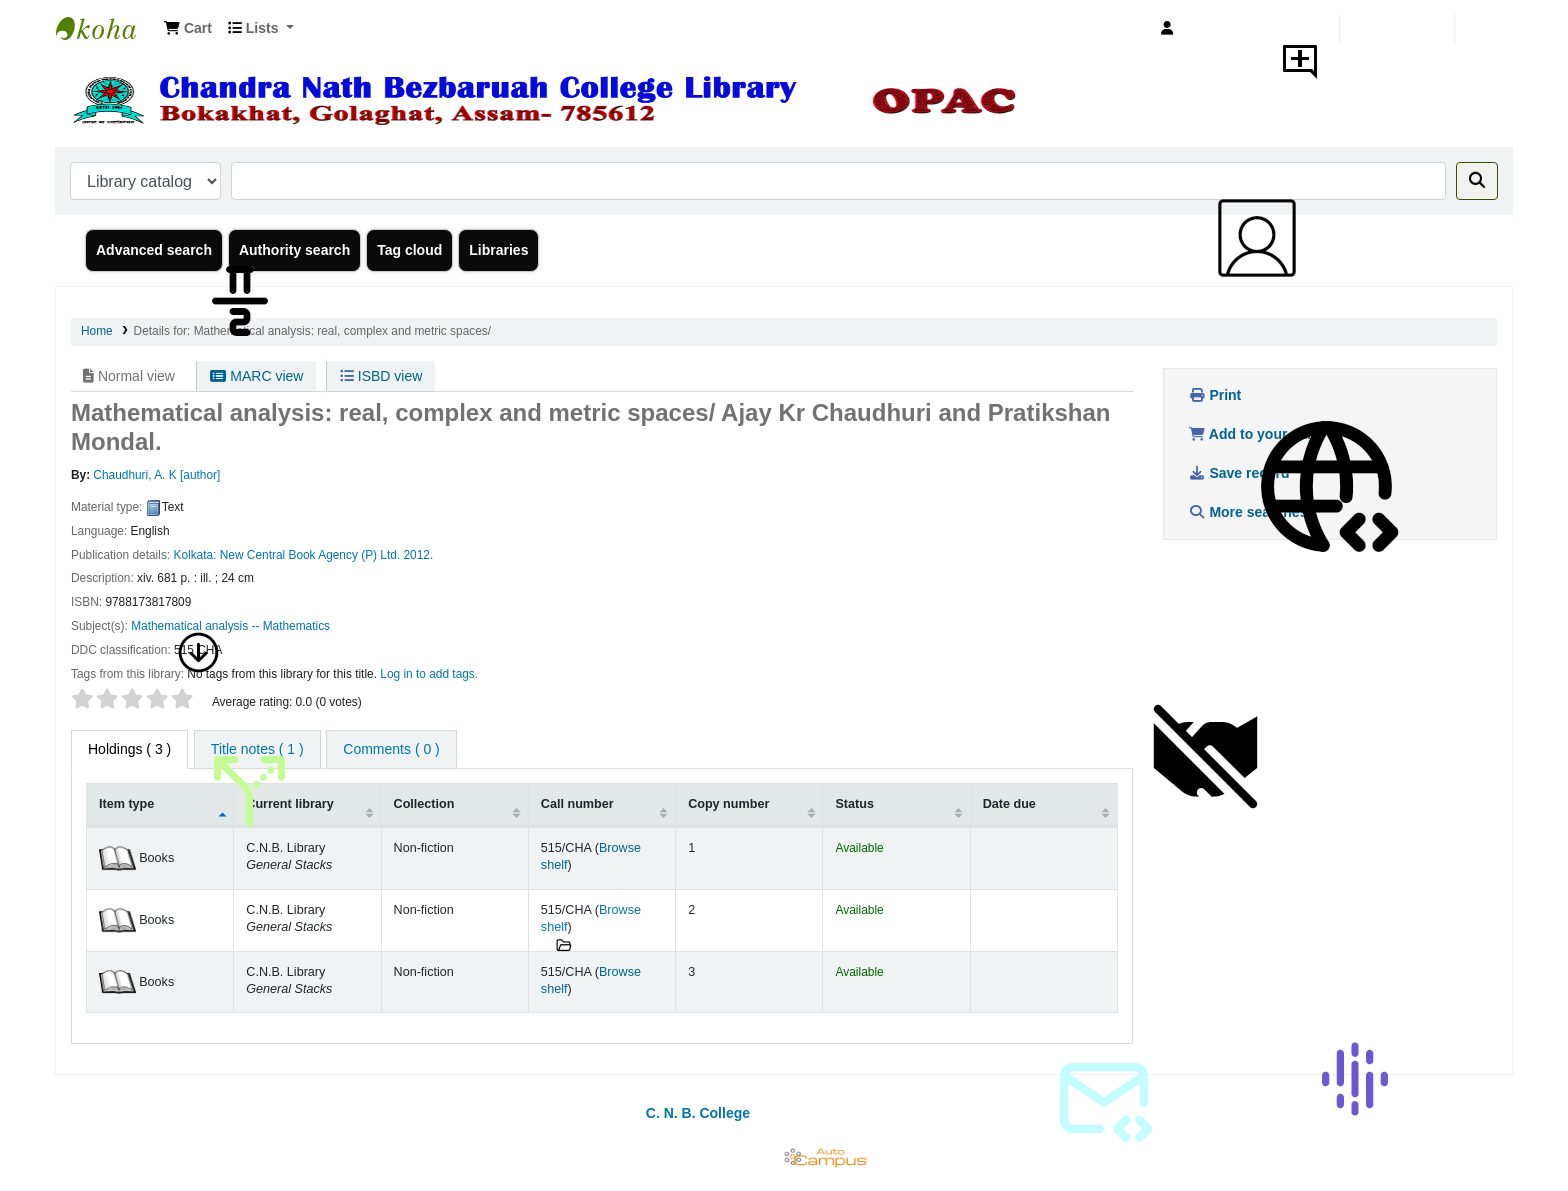  Describe the element at coordinates (240, 301) in the screenshot. I see `represents the mathematical constant π/2 (pi divided by 2)` at that location.